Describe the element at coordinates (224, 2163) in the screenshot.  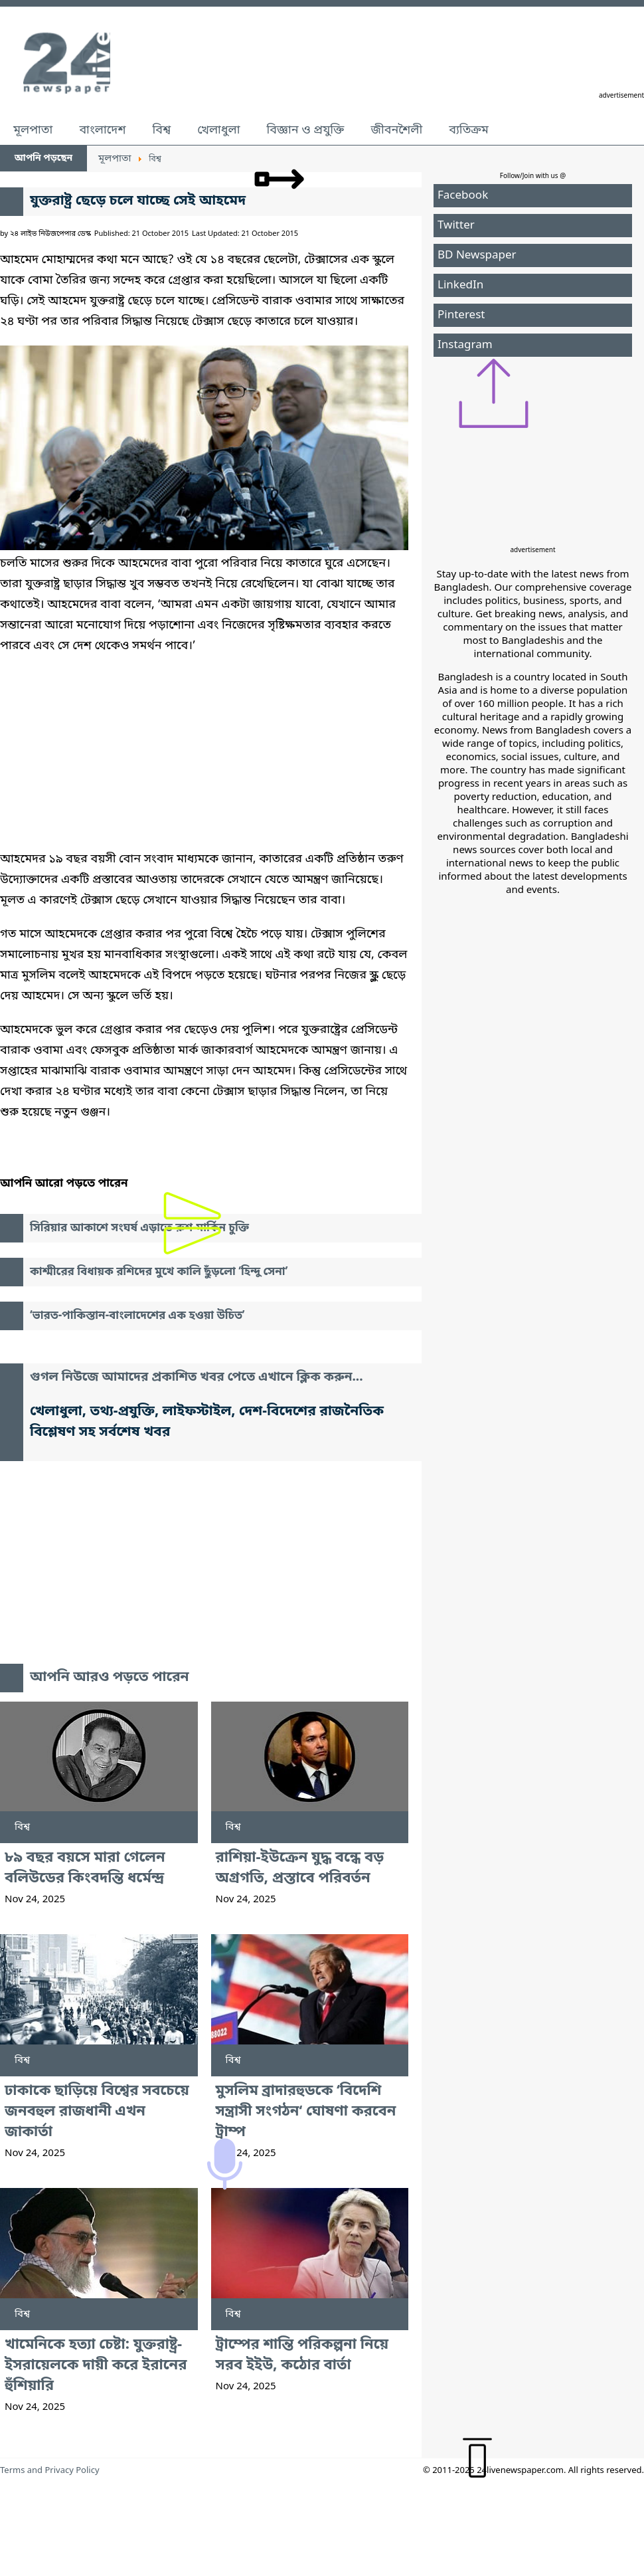
I see `tap to use voice input` at that location.